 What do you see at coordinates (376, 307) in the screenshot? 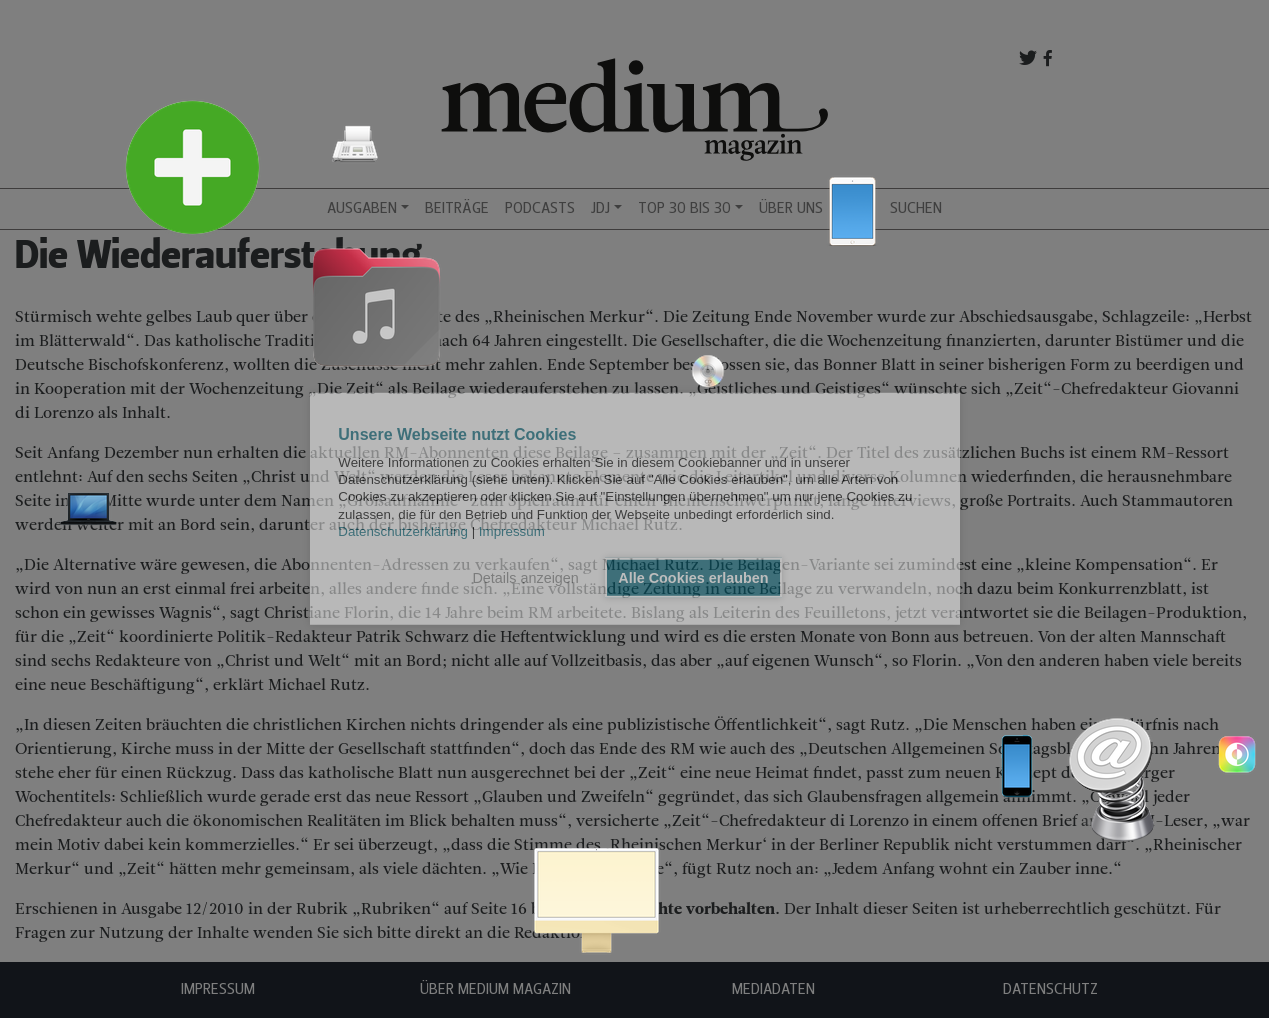
I see `open your music folder` at bounding box center [376, 307].